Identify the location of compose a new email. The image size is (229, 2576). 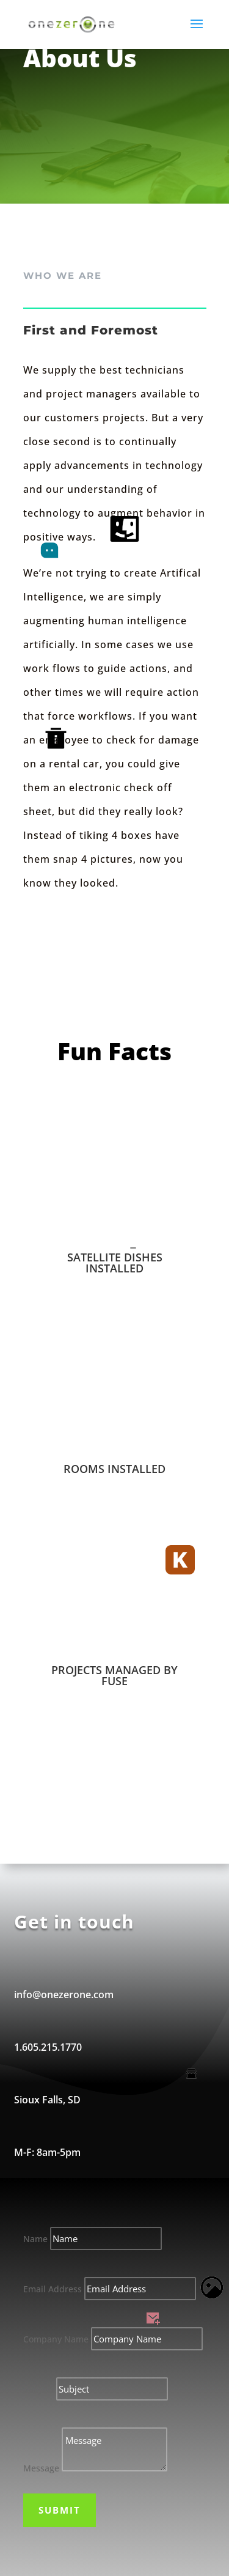
(153, 2318).